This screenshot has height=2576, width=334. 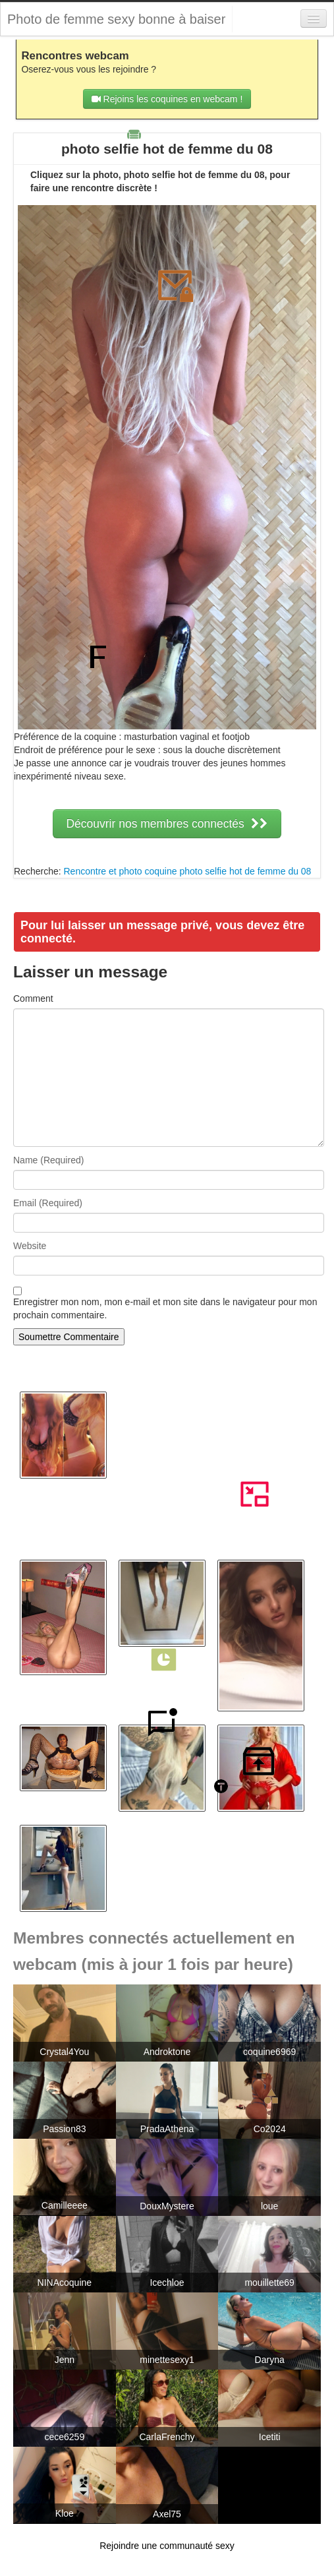 I want to click on enable picture-in-picture mode, so click(x=254, y=1494).